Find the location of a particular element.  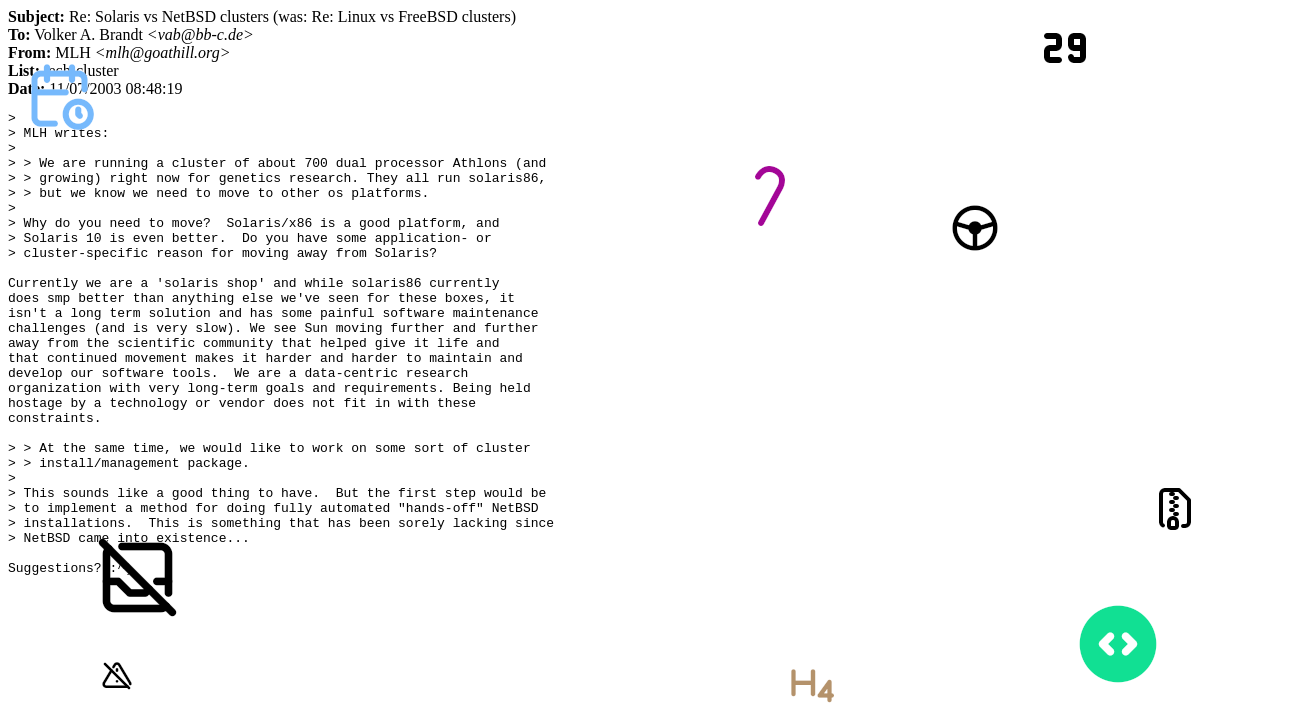

access vehicle or driving controls is located at coordinates (975, 228).